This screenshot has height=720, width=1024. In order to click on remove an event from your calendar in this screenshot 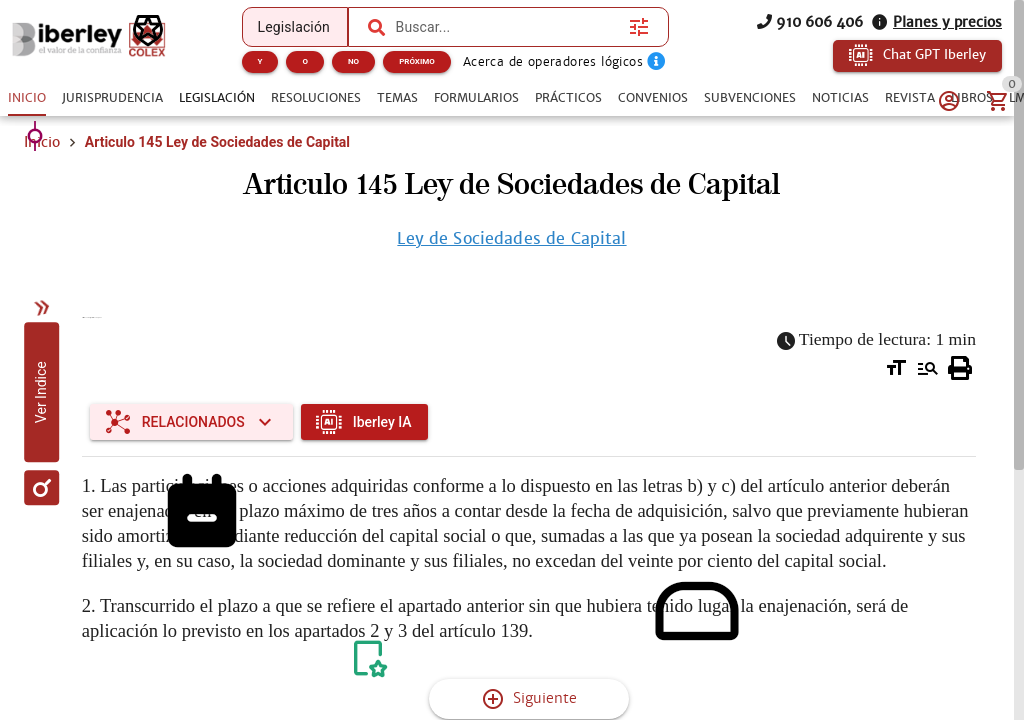, I will do `click(202, 513)`.